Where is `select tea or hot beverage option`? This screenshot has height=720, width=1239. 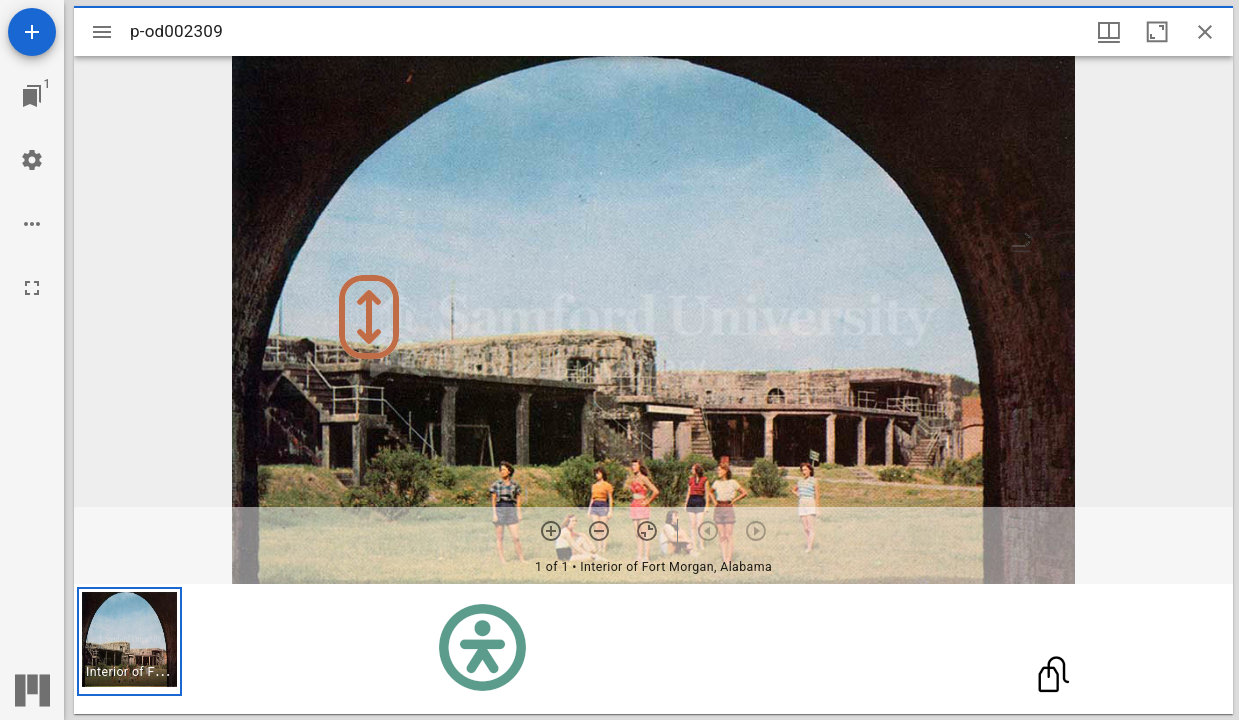 select tea or hot beverage option is located at coordinates (1052, 675).